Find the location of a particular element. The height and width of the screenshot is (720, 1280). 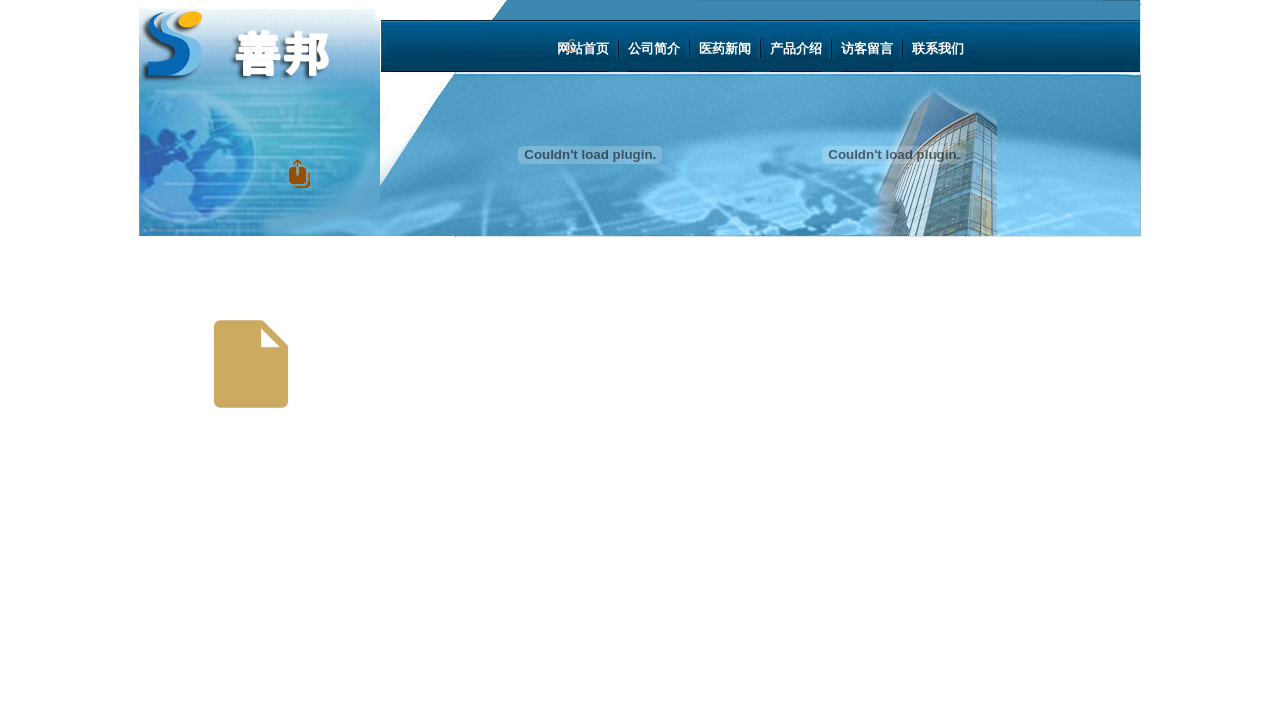

share or export multiple items is located at coordinates (299, 173).